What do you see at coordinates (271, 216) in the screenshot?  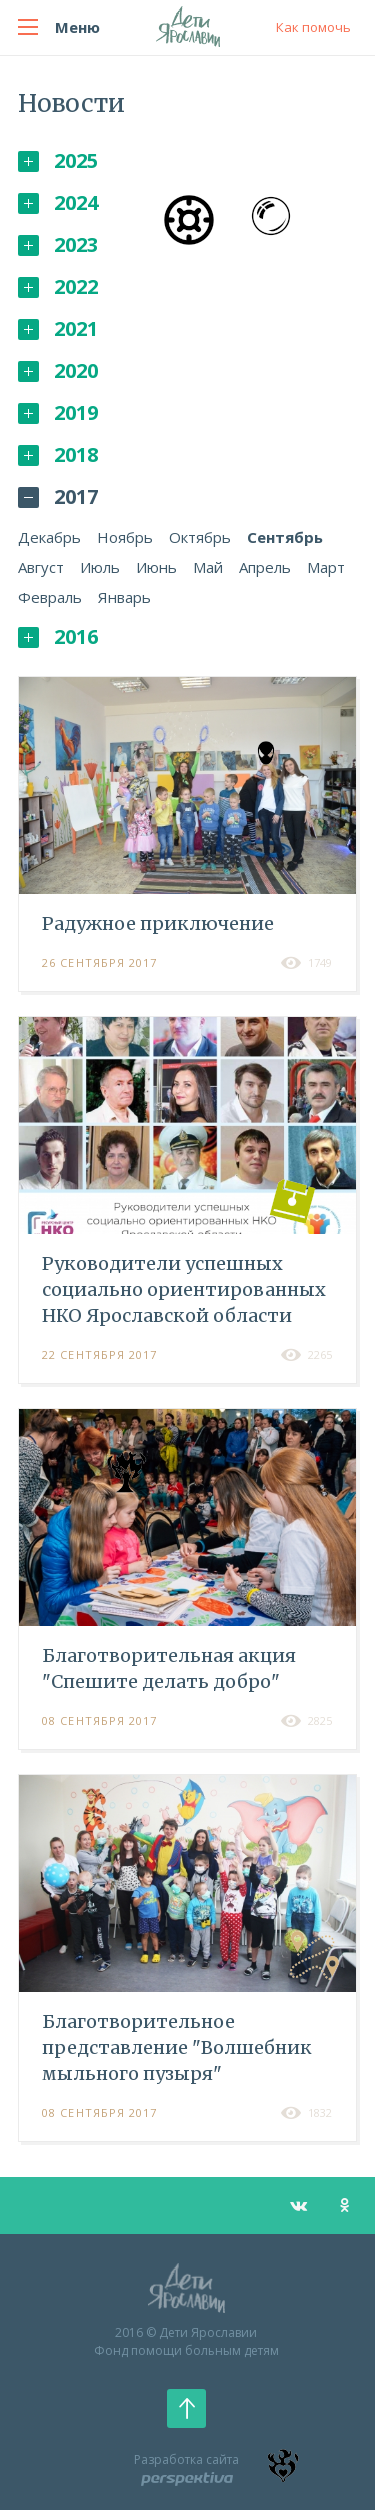 I see `a collectible orb or power-up item` at bounding box center [271, 216].